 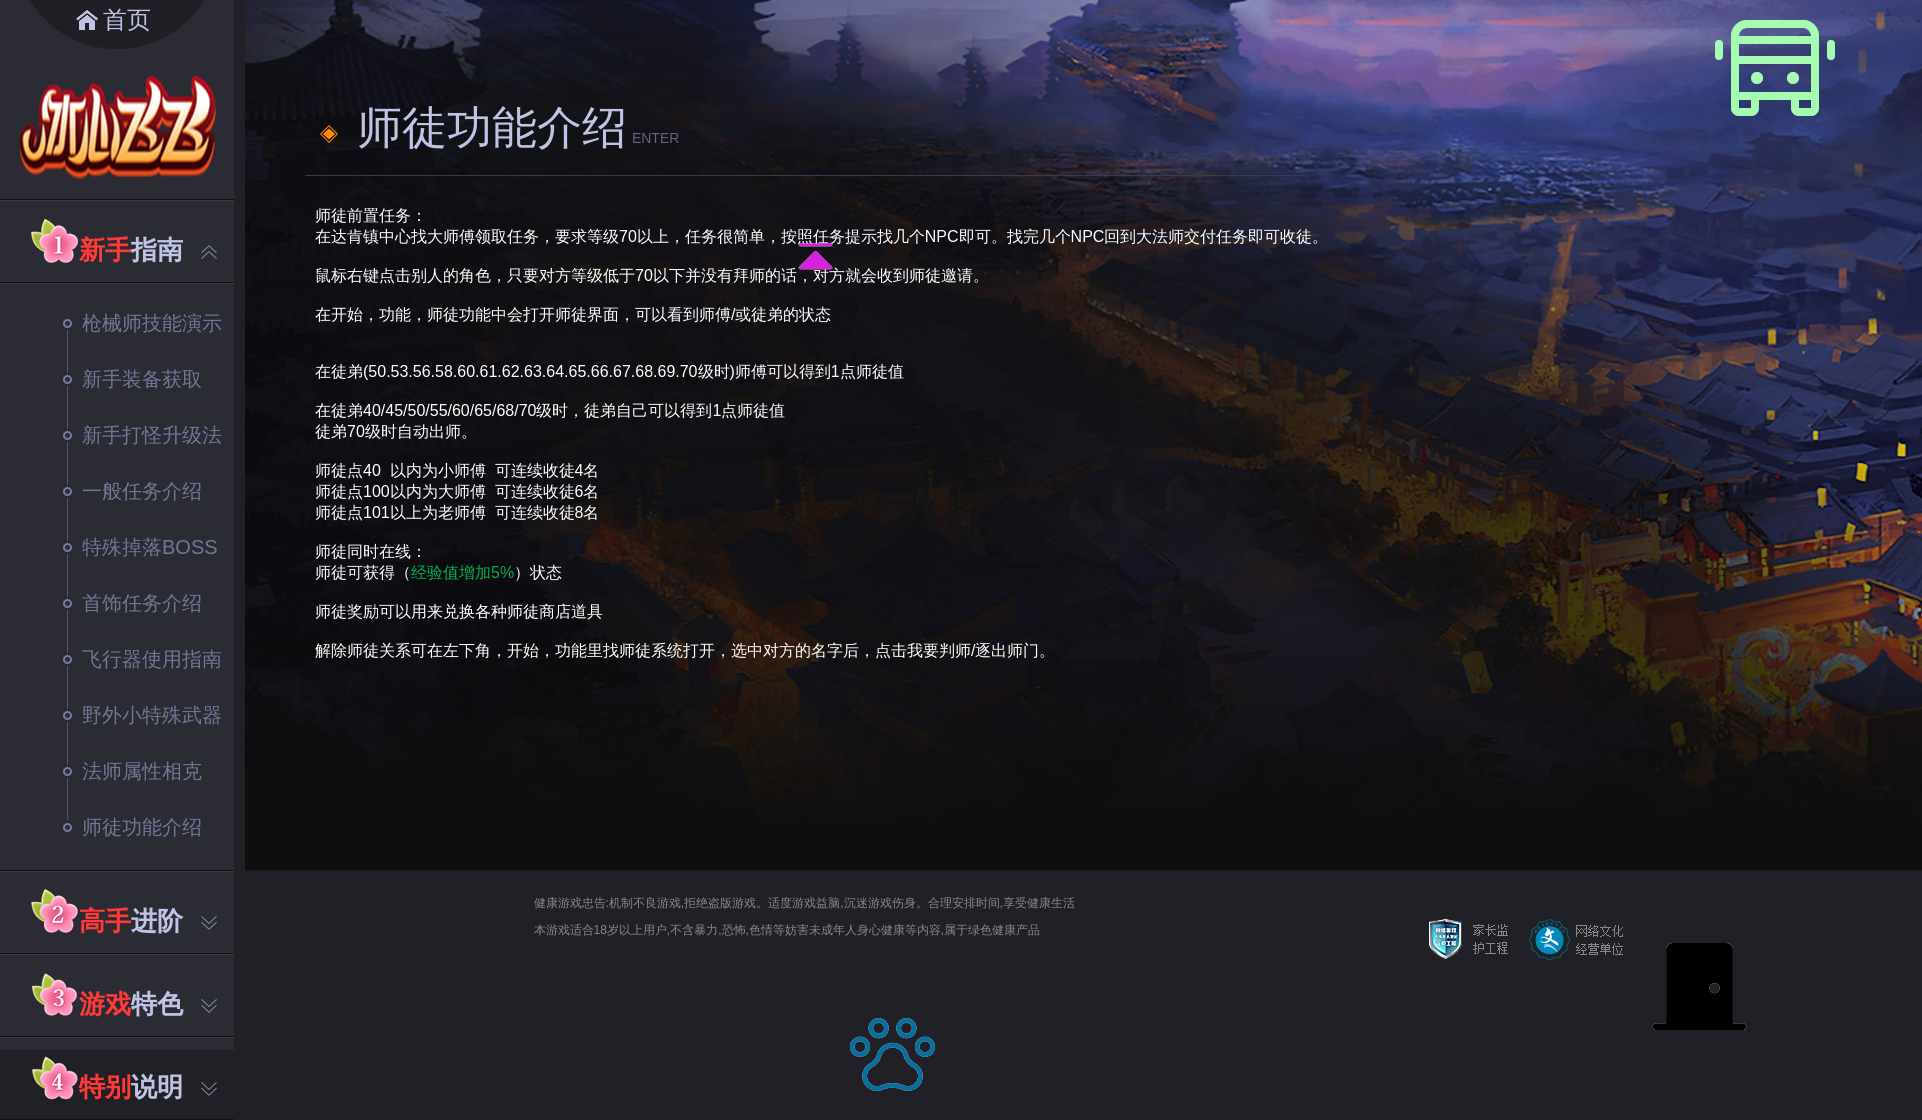 What do you see at coordinates (815, 255) in the screenshot?
I see `collapse to top or minimize panel` at bounding box center [815, 255].